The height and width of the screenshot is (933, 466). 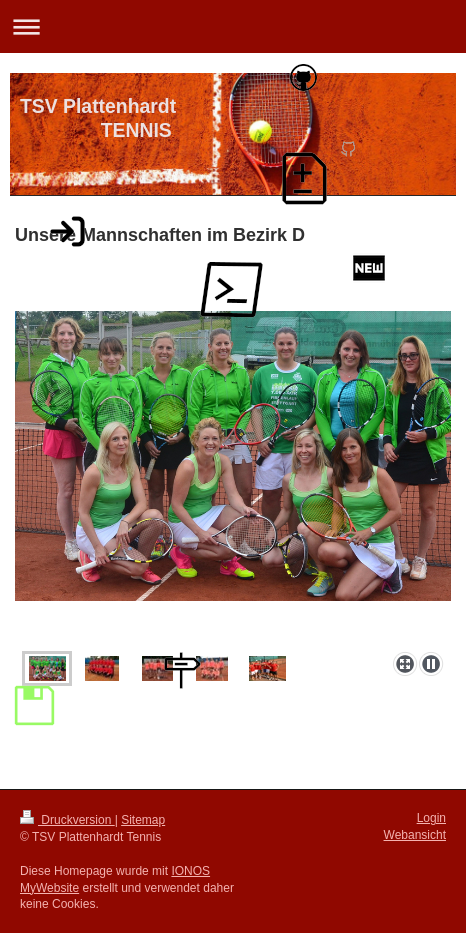 I want to click on indicates new content or recently added items, so click(x=369, y=268).